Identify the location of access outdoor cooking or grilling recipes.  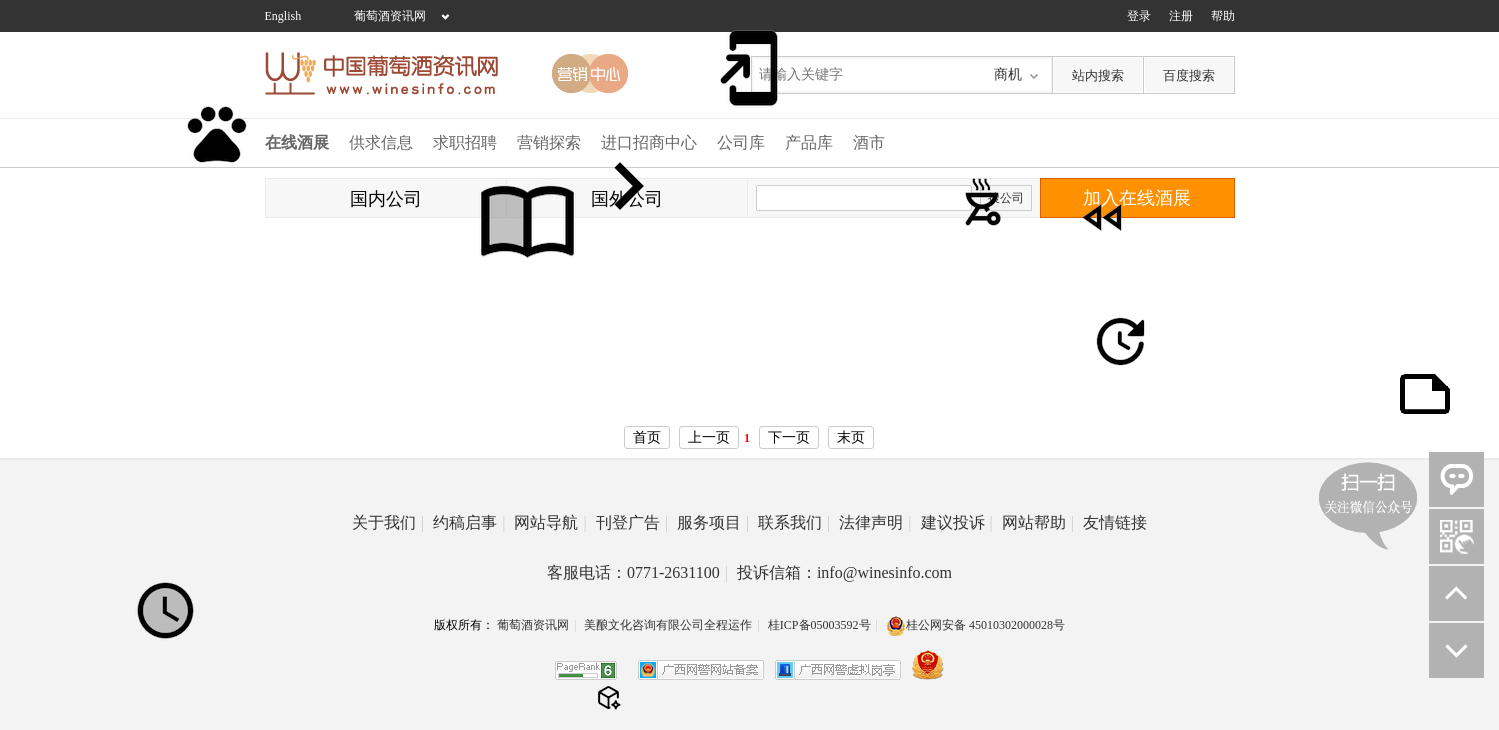
(982, 202).